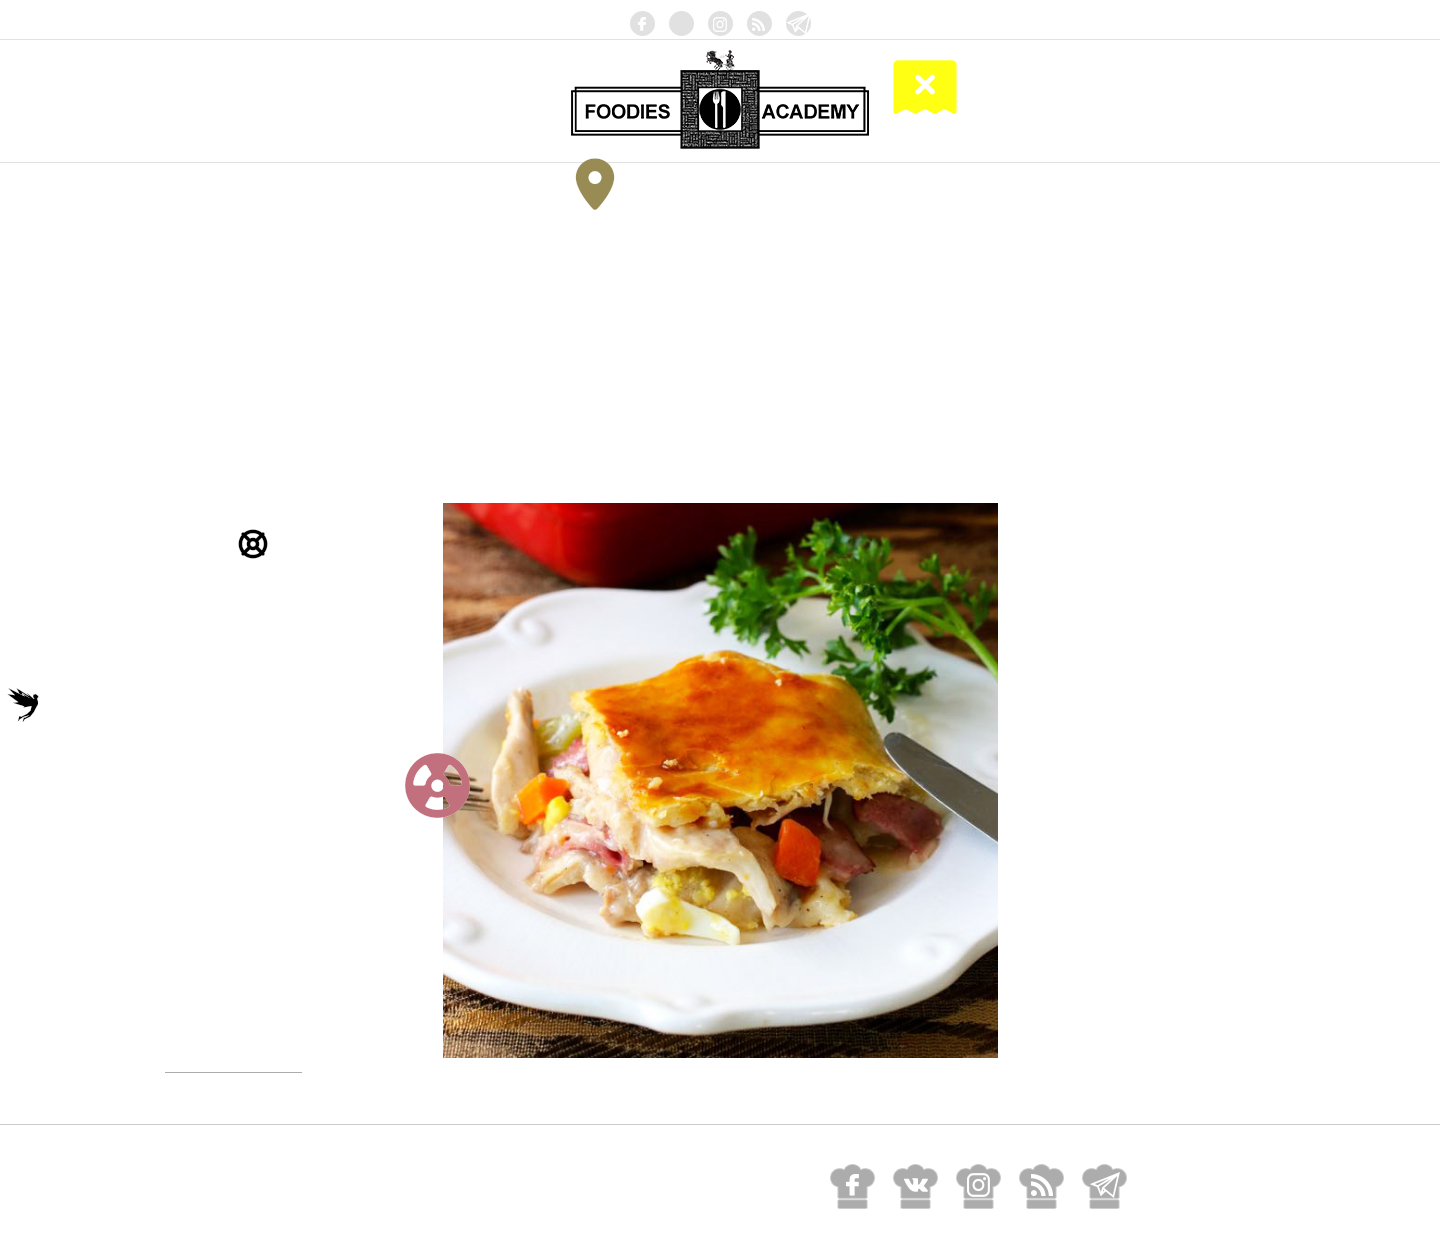 Image resolution: width=1440 pixels, height=1234 pixels. I want to click on access help or support, so click(253, 544).